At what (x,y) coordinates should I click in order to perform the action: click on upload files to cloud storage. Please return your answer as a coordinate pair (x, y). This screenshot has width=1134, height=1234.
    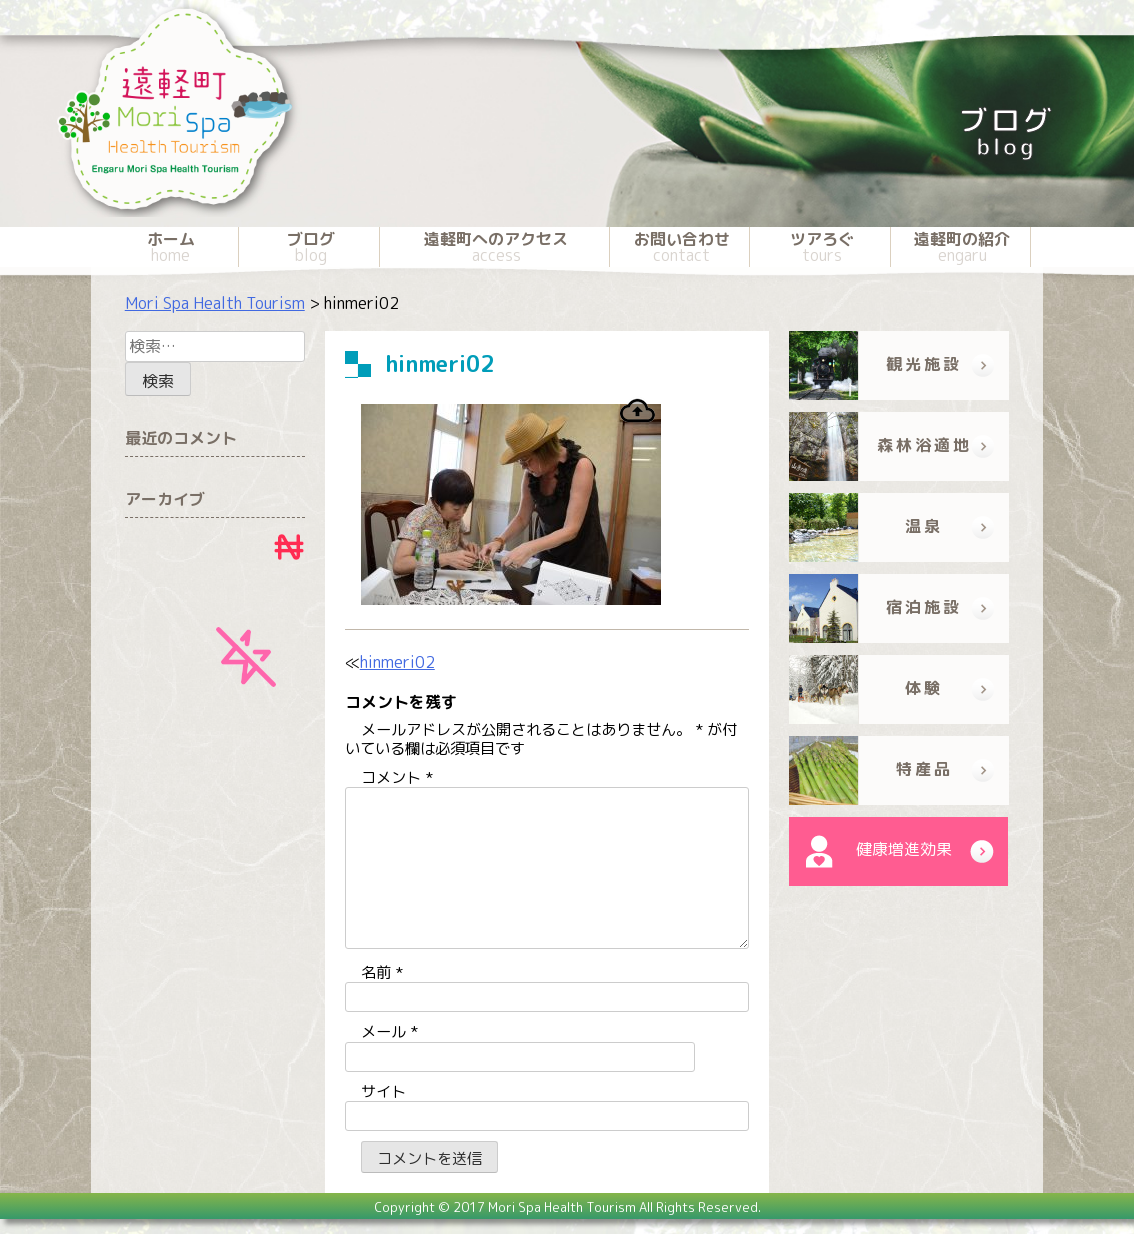
    Looking at the image, I should click on (637, 410).